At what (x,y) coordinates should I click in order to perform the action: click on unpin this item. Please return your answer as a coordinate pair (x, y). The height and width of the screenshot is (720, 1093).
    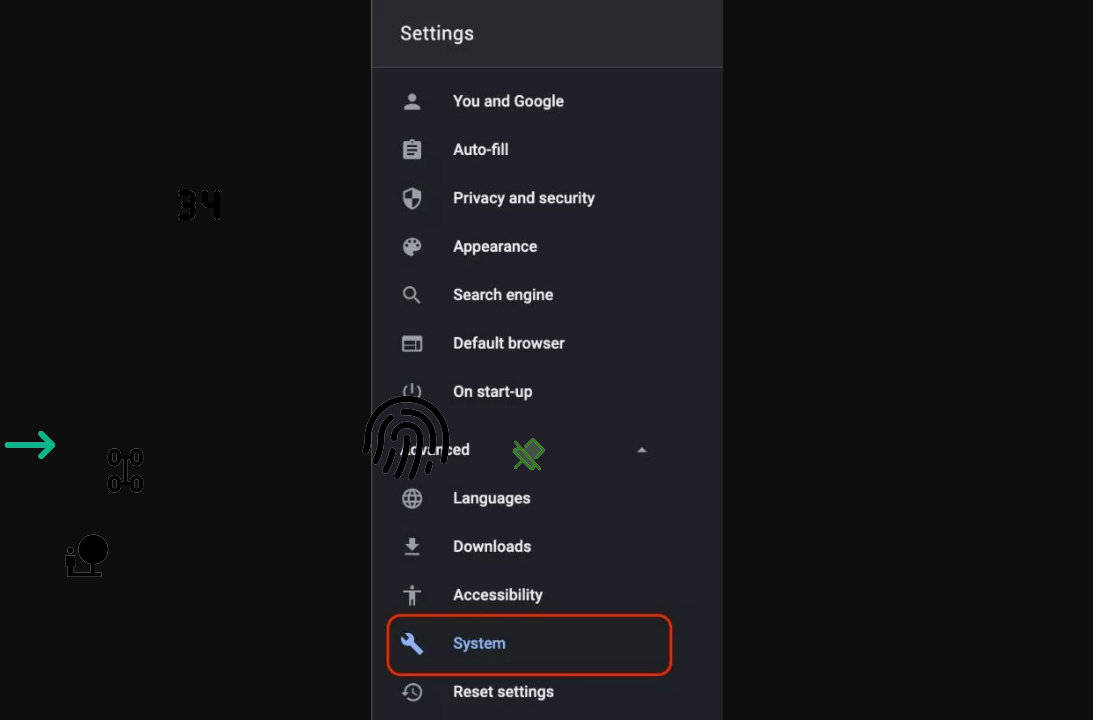
    Looking at the image, I should click on (527, 455).